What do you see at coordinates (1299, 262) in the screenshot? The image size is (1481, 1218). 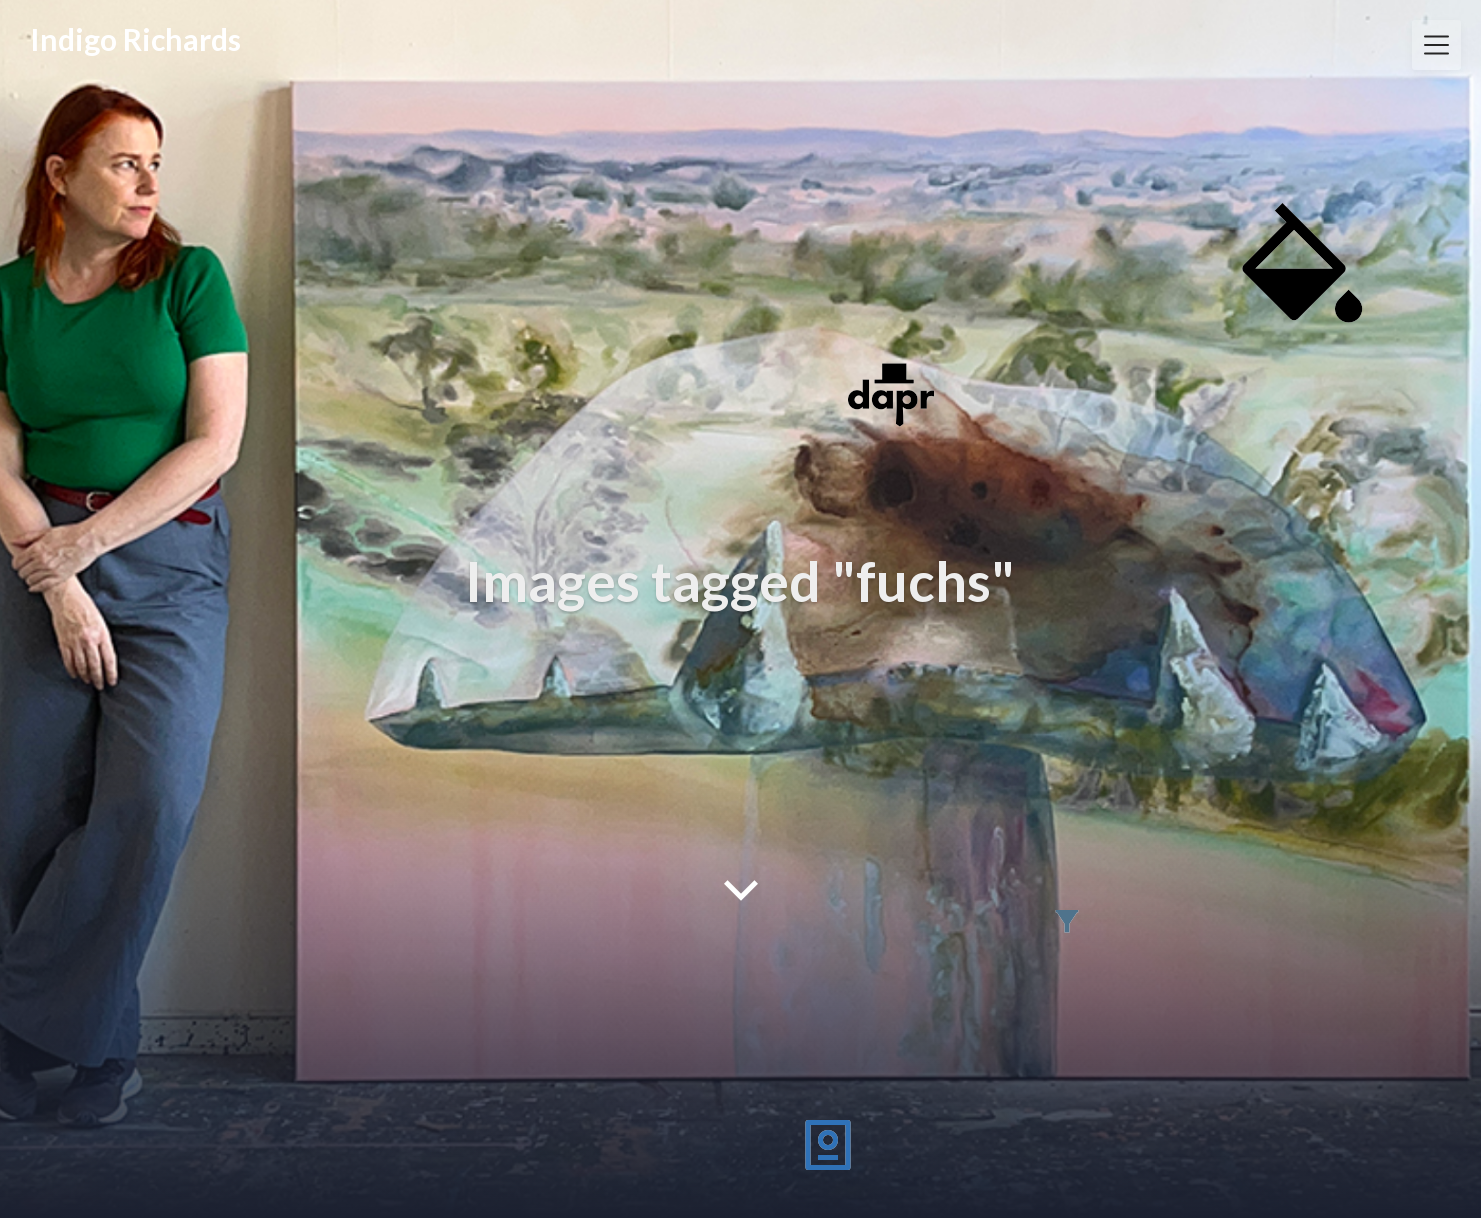 I see `access color fill or paint tools` at bounding box center [1299, 262].